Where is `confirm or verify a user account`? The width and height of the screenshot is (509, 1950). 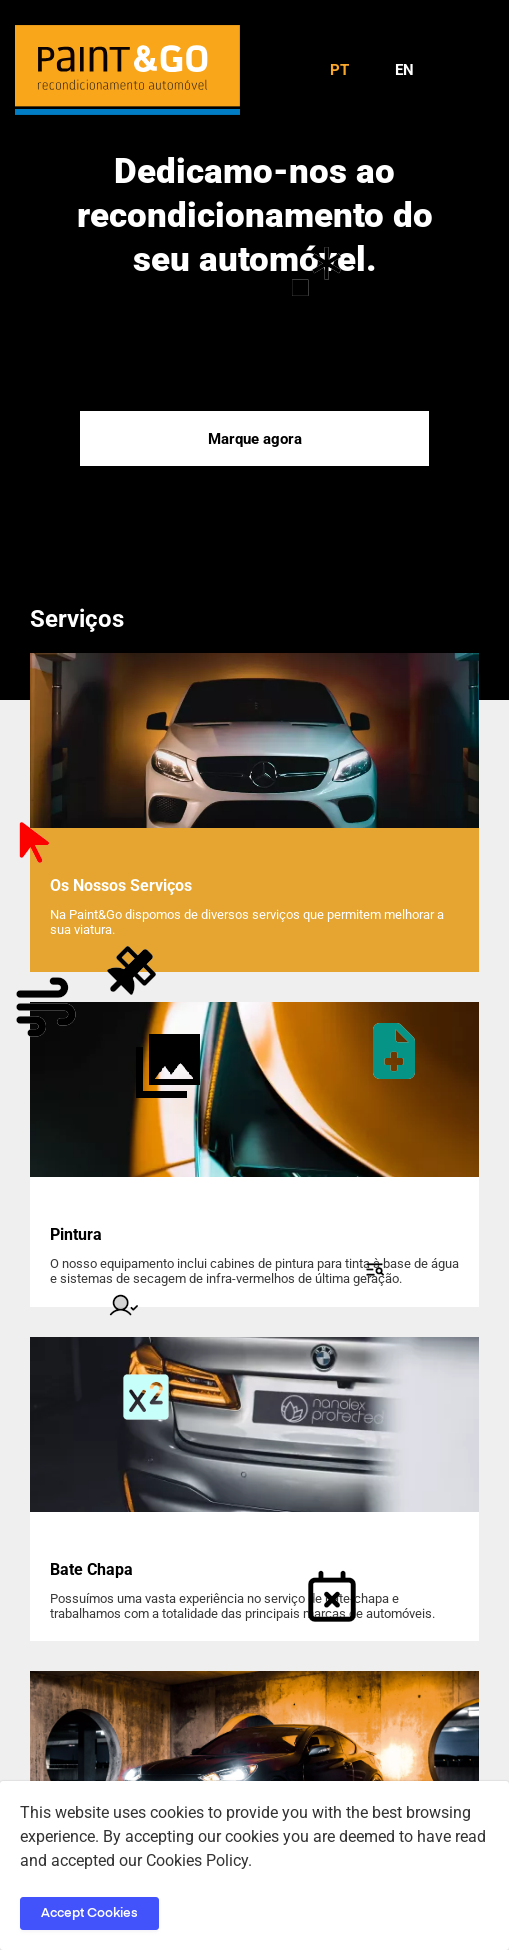 confirm or verify a user account is located at coordinates (123, 1306).